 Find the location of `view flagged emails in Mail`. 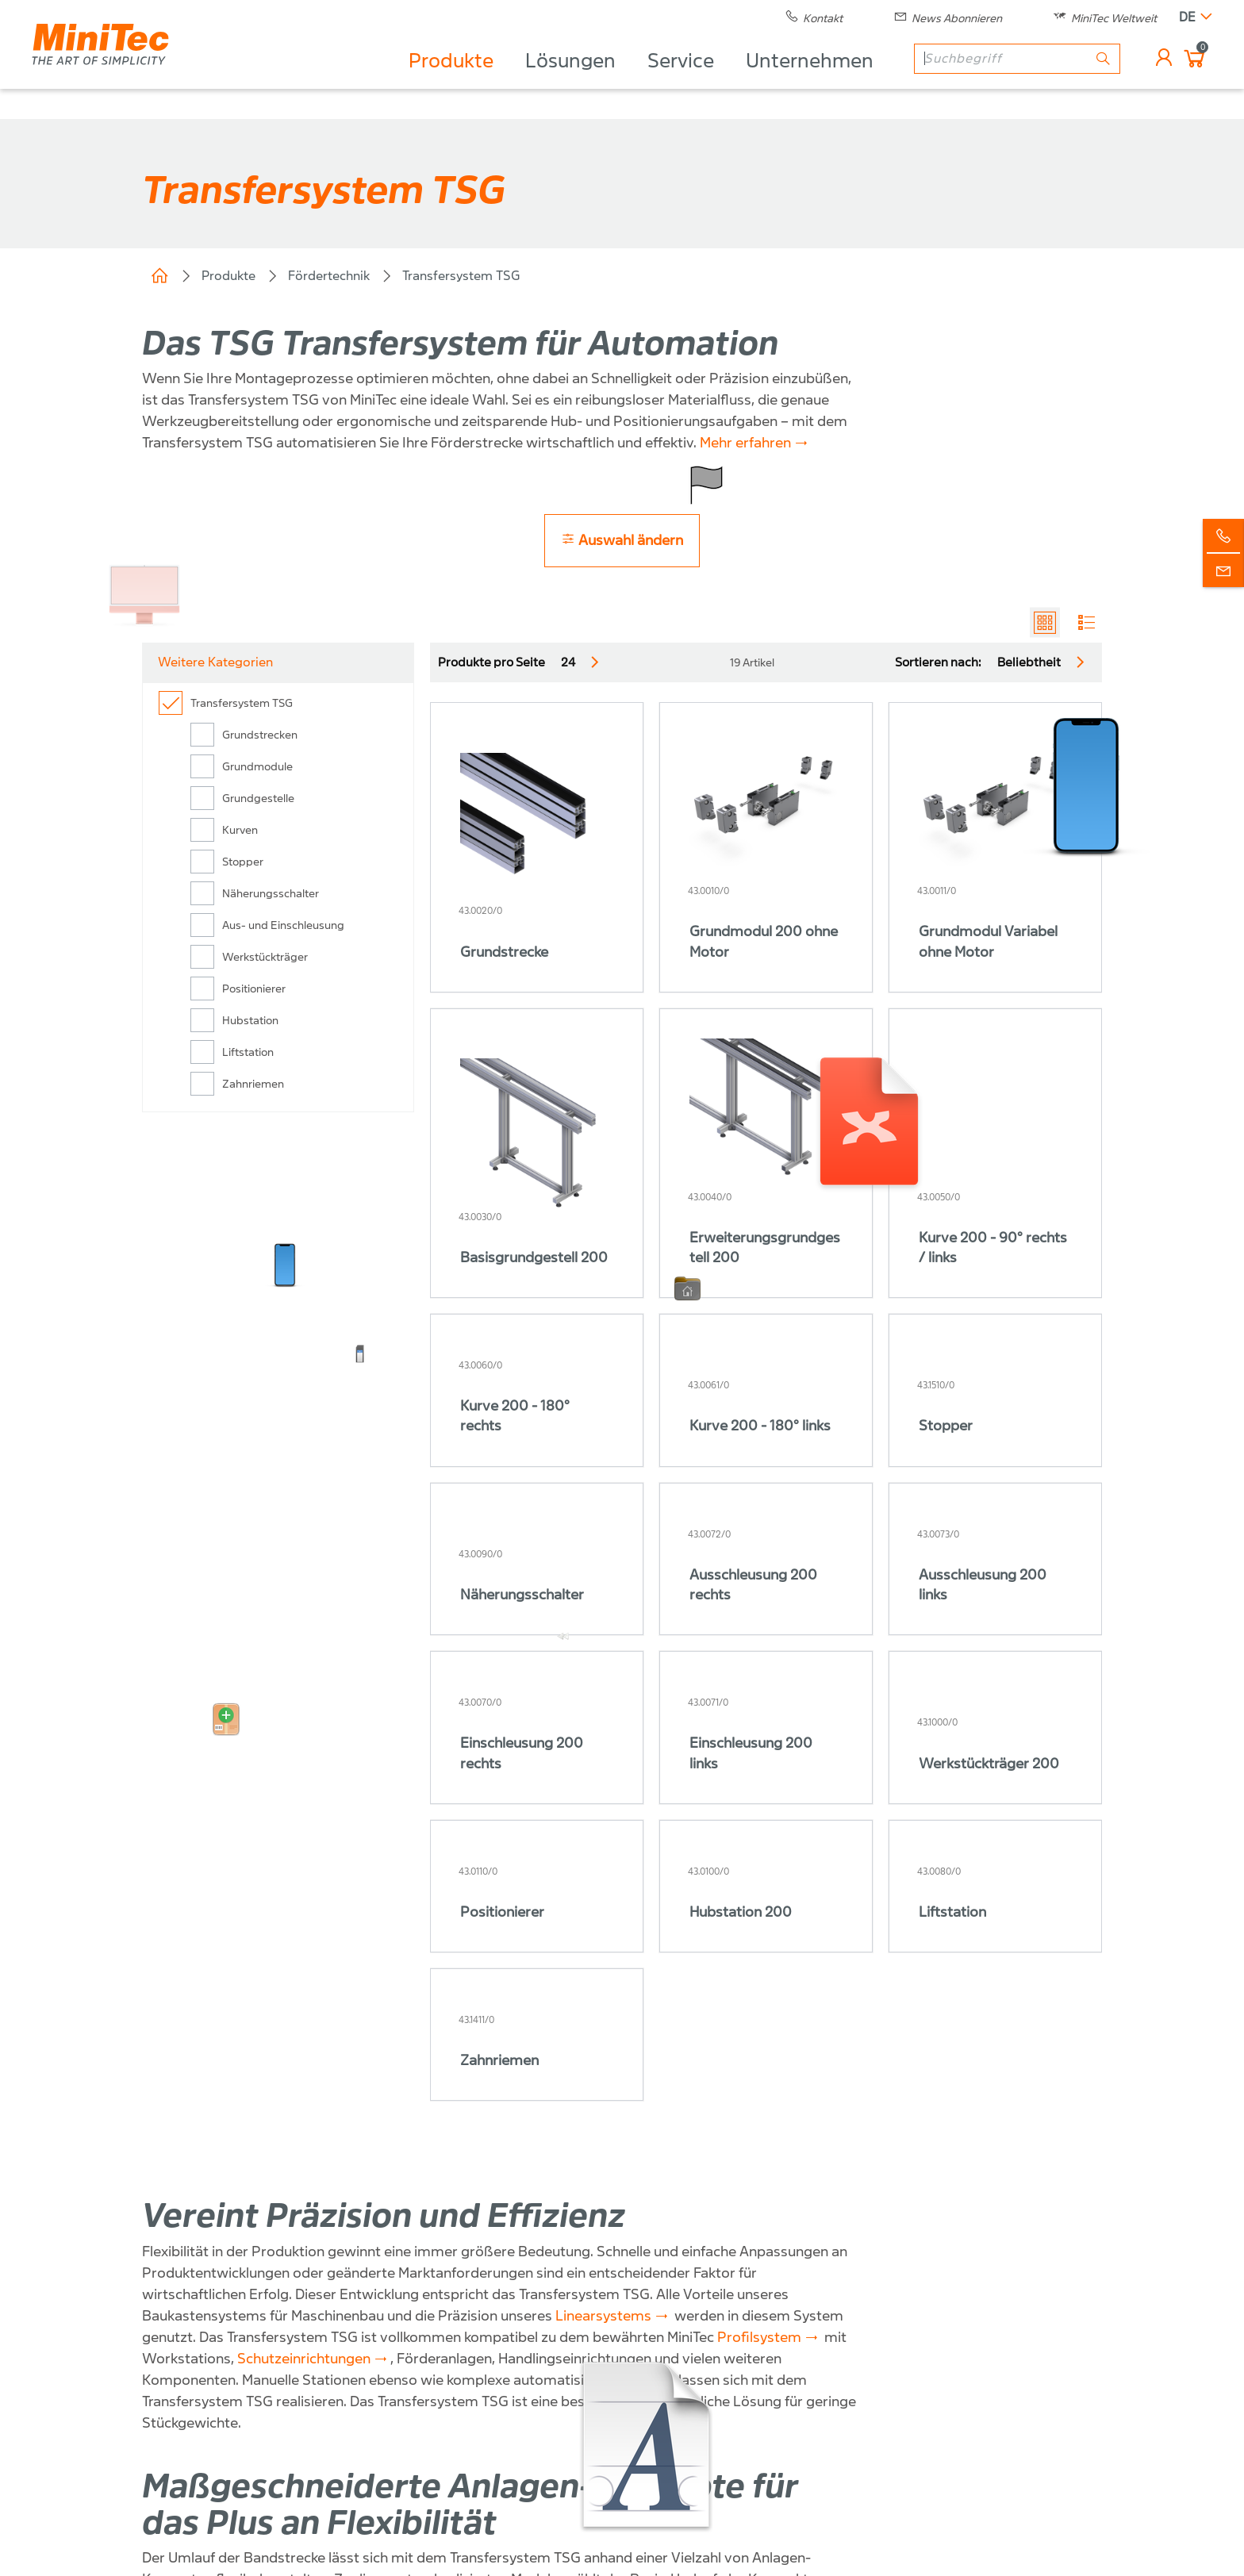

view flagged emails in Mail is located at coordinates (706, 485).